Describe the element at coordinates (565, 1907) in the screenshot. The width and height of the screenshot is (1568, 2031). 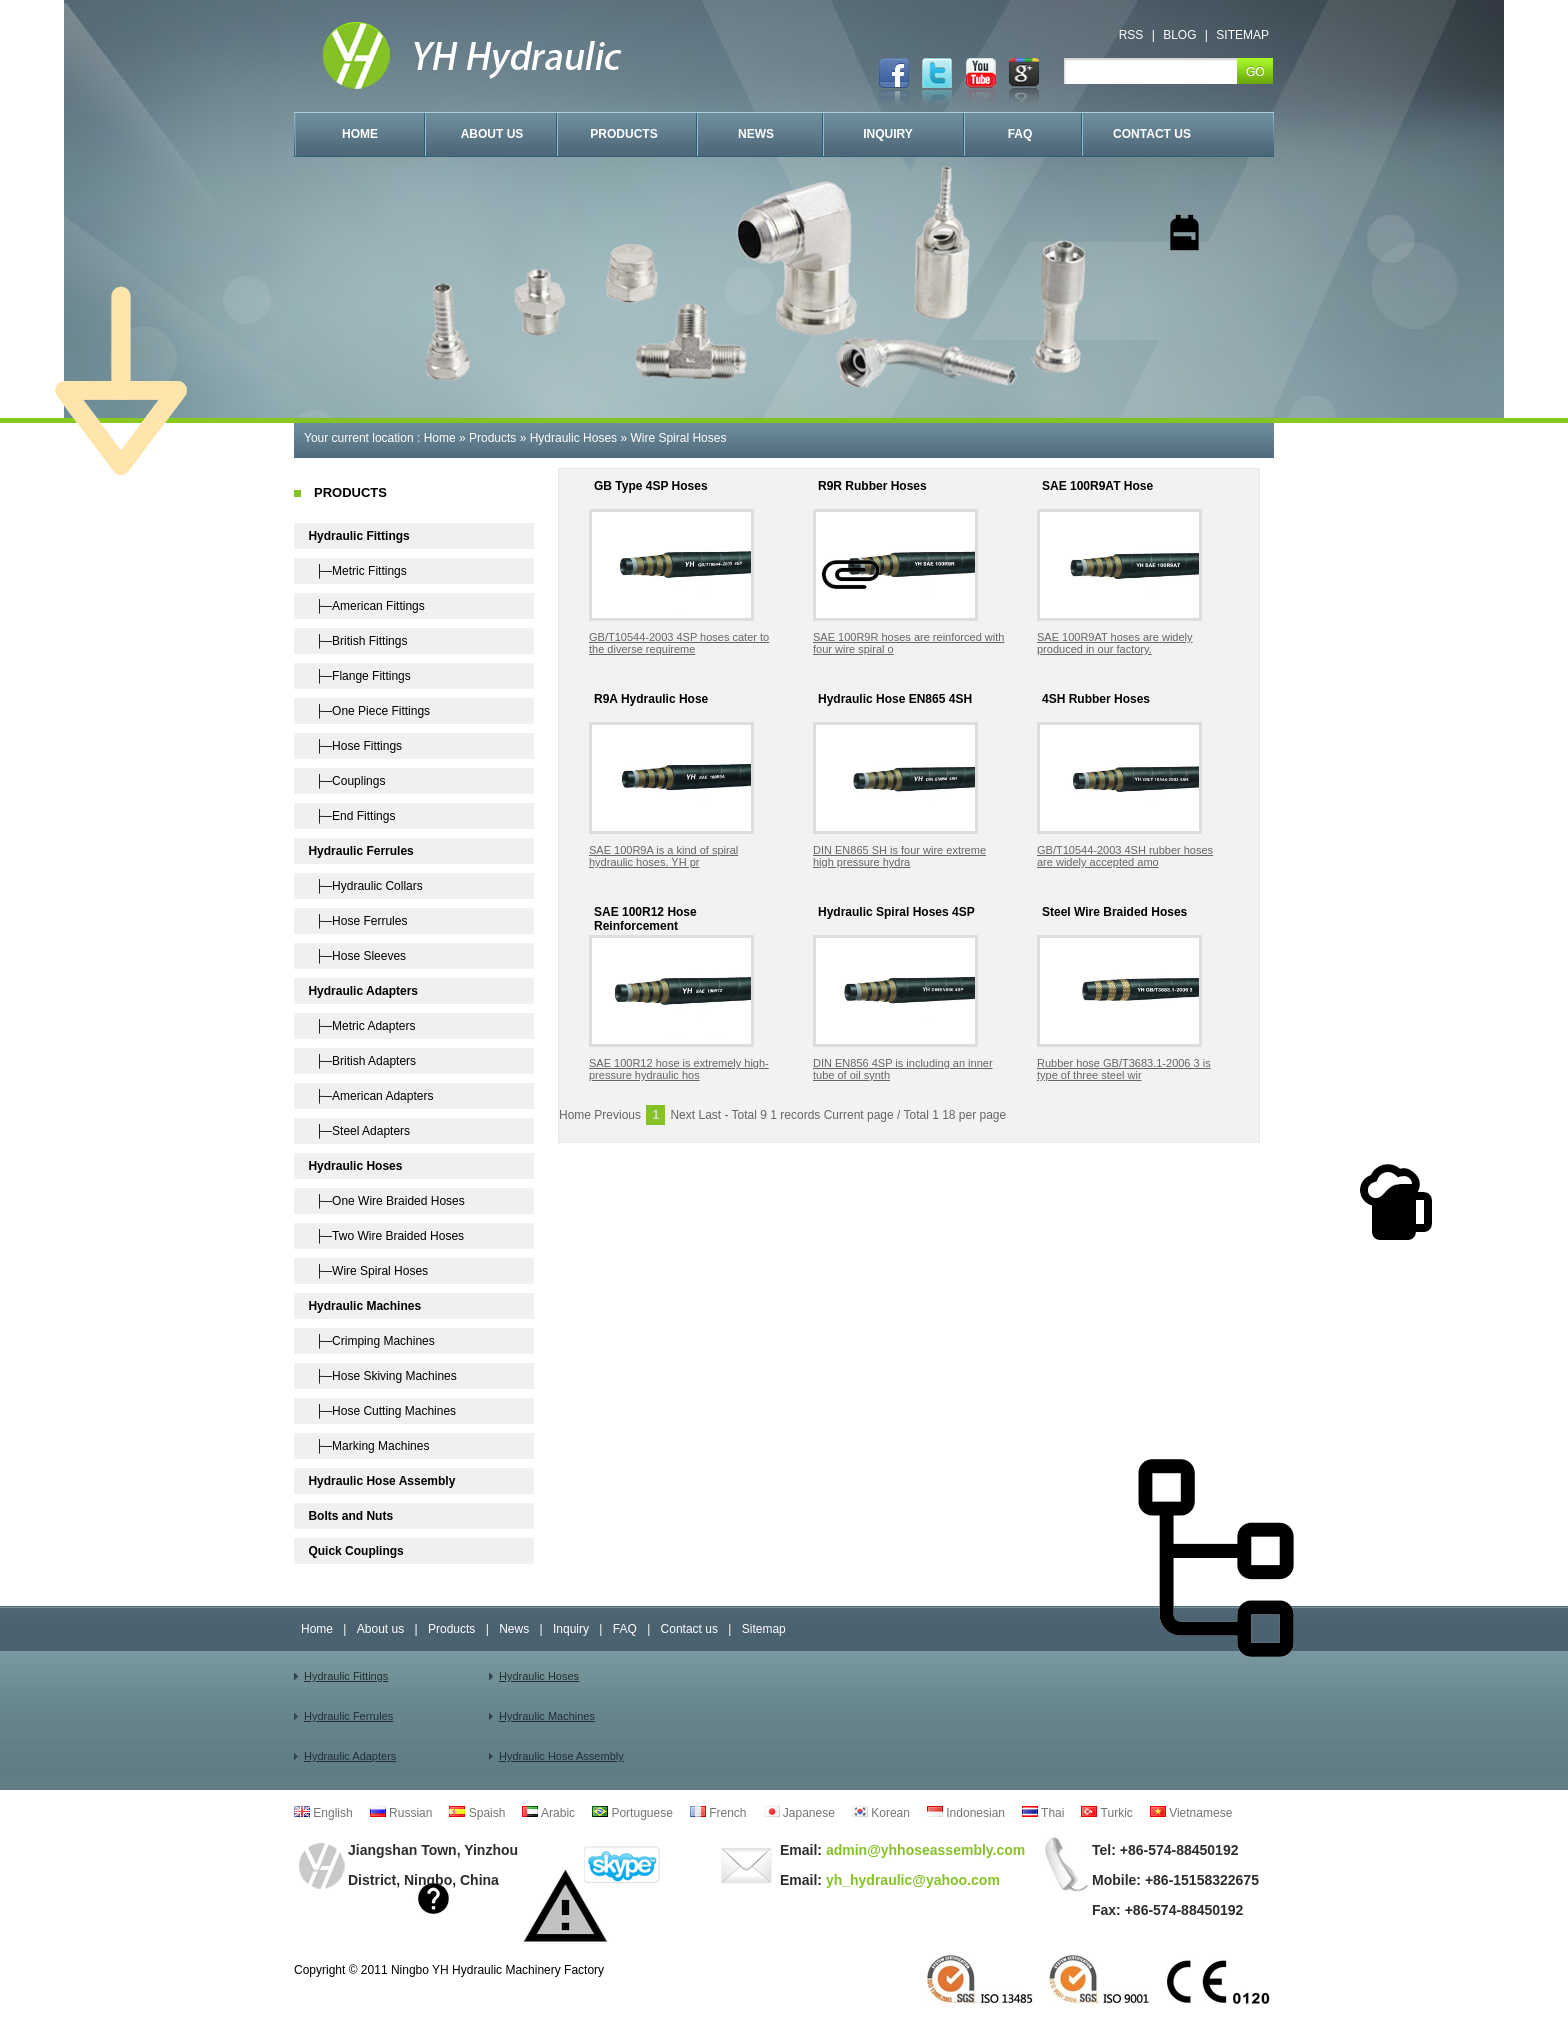
I see `indicates a warning or potential issue` at that location.